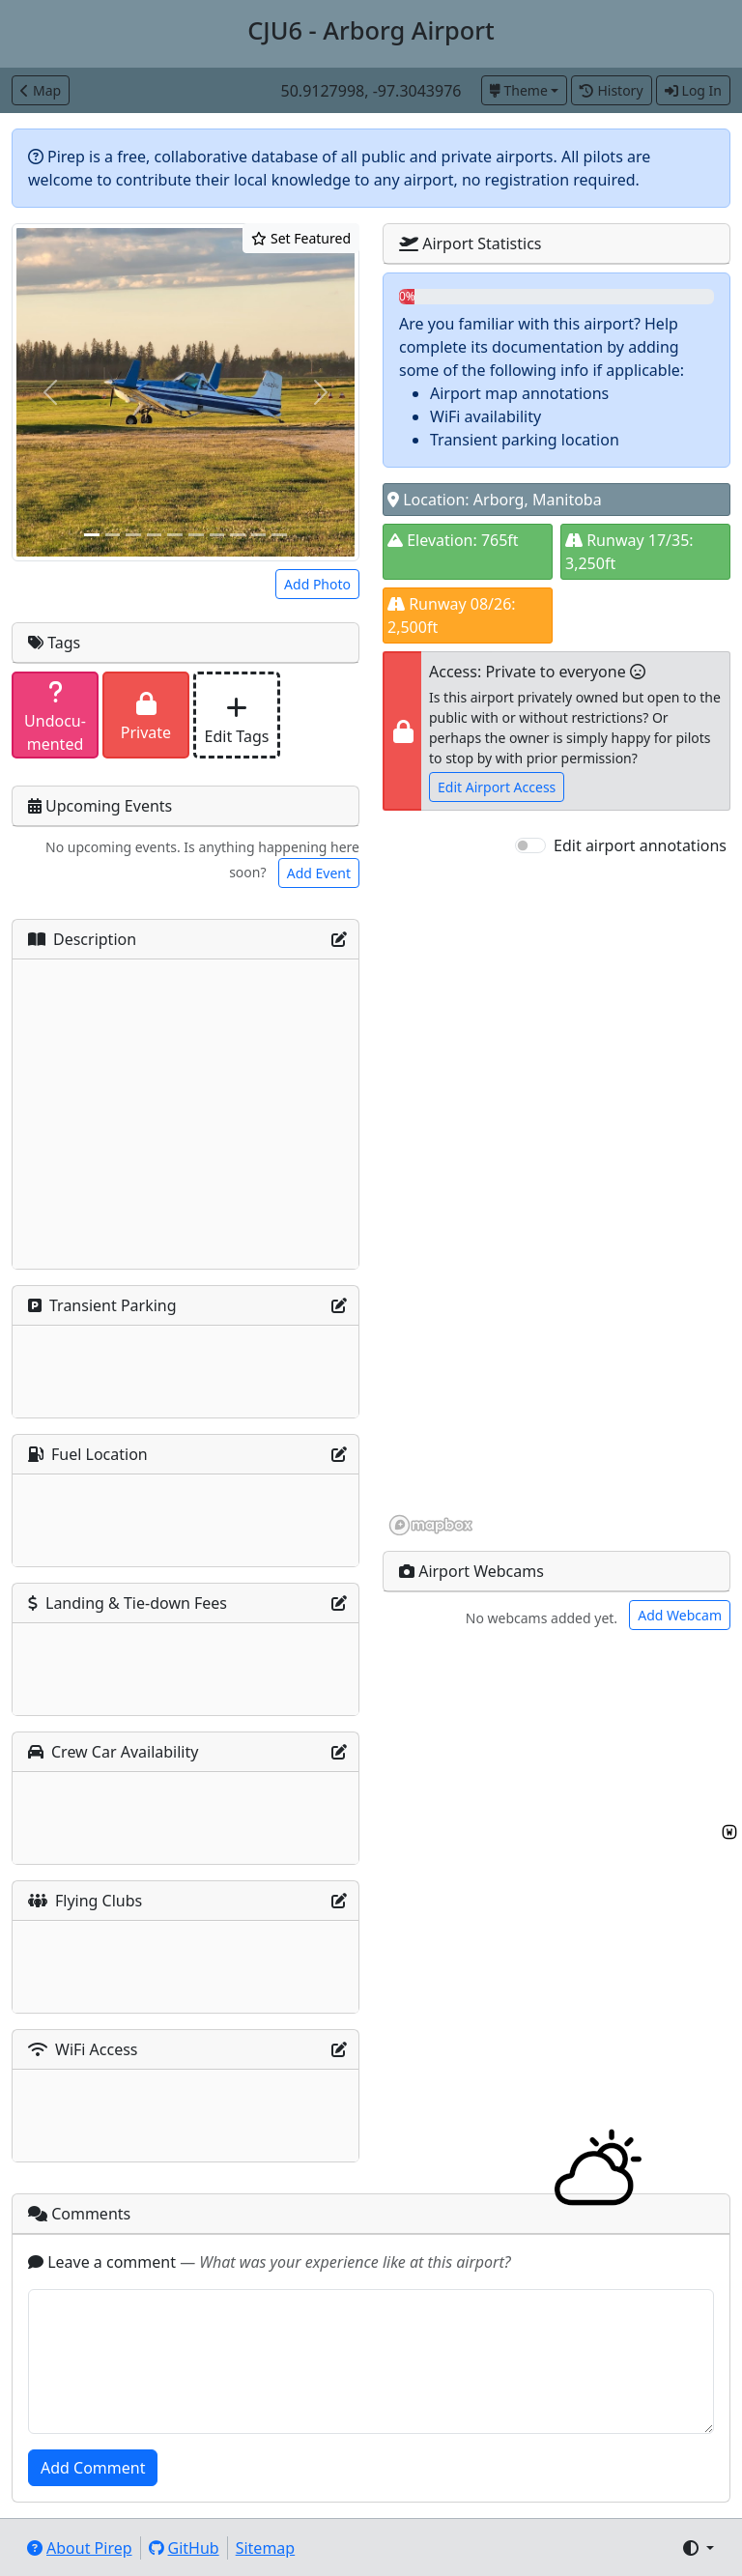 The image size is (742, 2576). Describe the element at coordinates (729, 1832) in the screenshot. I see `access items or content starting with "W"` at that location.